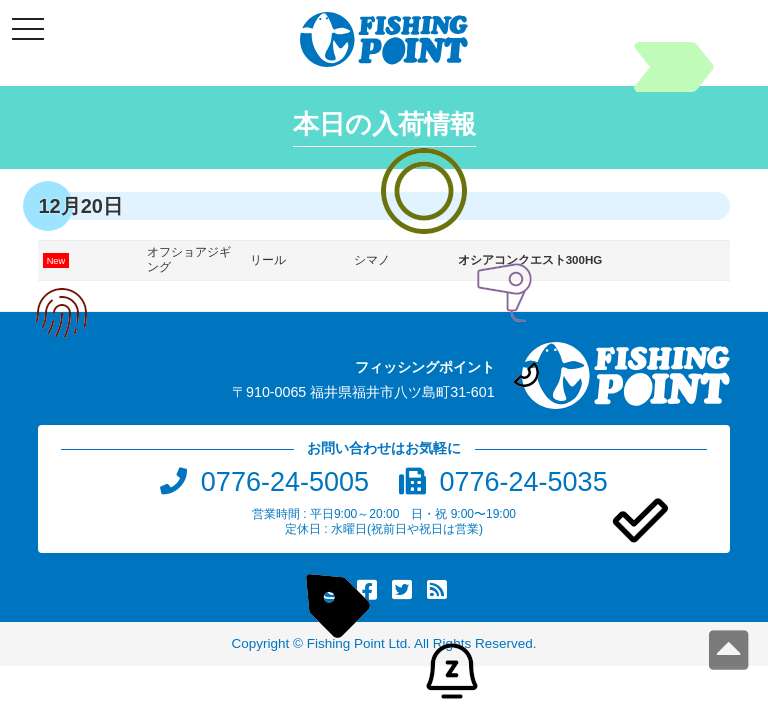 This screenshot has height=720, width=768. Describe the element at coordinates (452, 671) in the screenshot. I see `mute or snooze notifications` at that location.